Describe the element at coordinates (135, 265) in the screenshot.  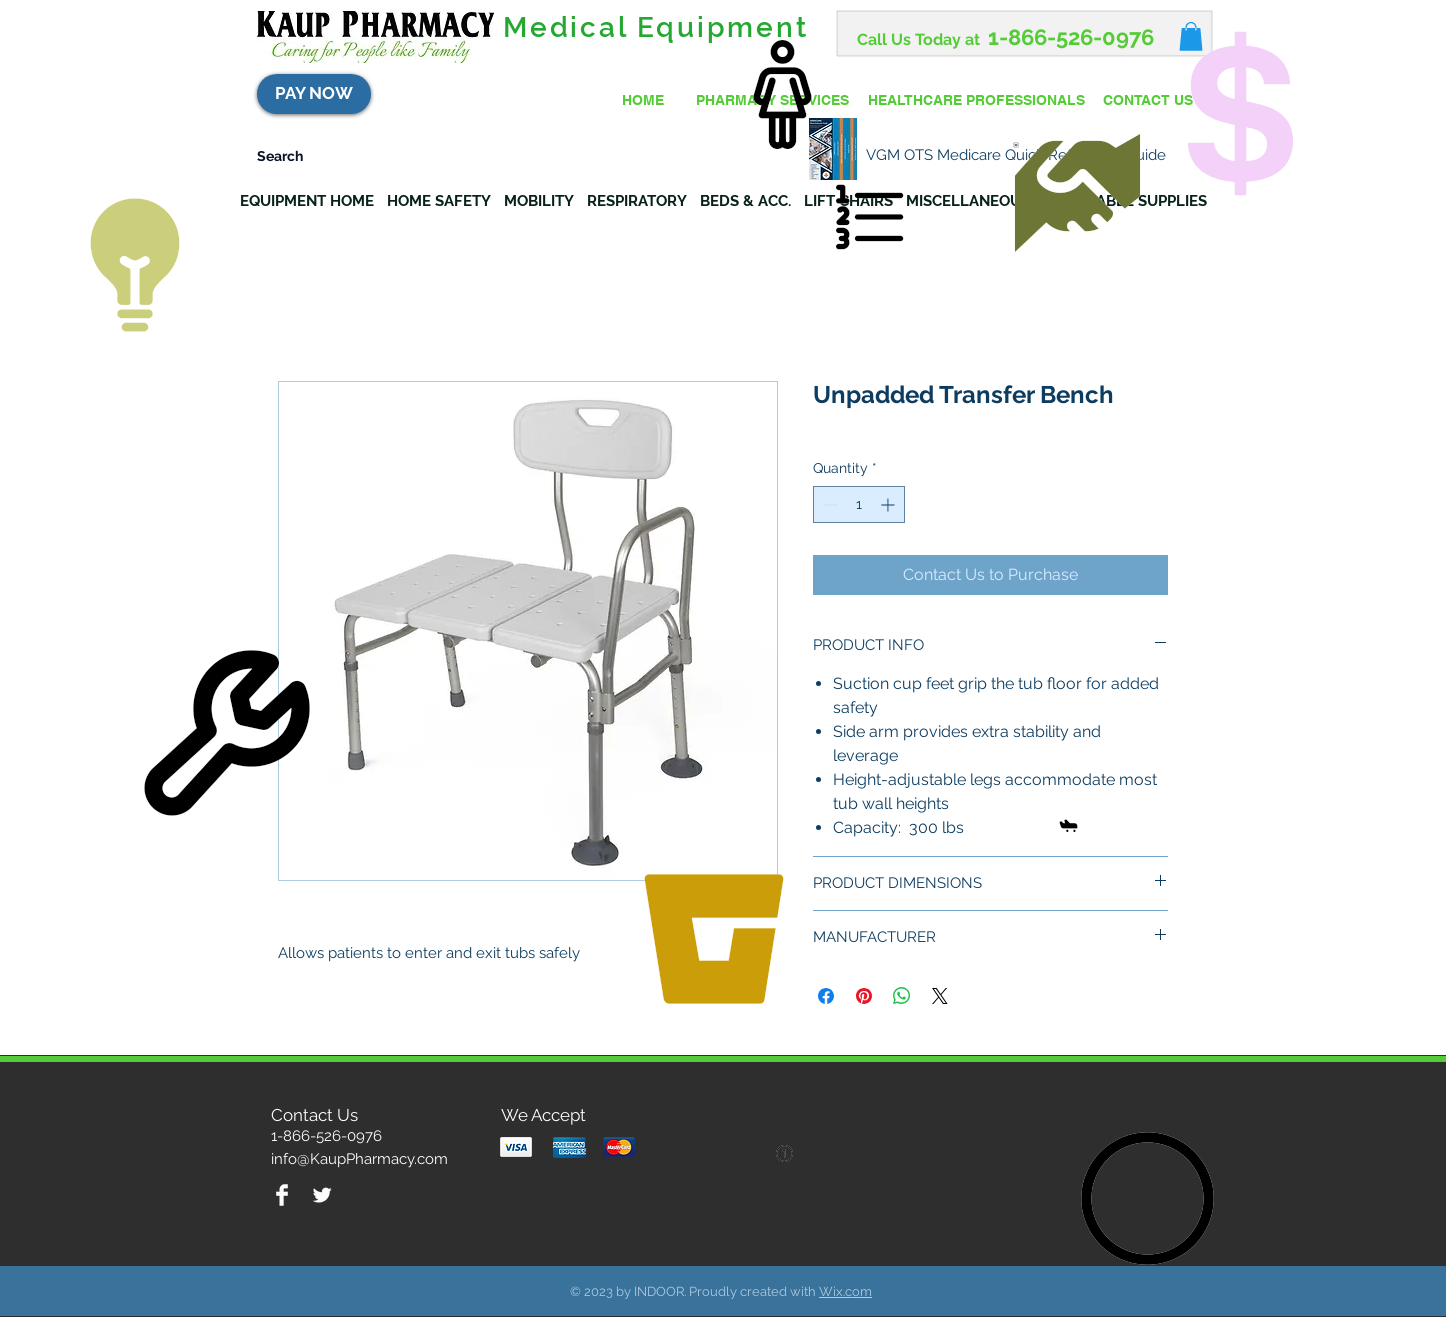
I see `view tips or suggestions` at that location.